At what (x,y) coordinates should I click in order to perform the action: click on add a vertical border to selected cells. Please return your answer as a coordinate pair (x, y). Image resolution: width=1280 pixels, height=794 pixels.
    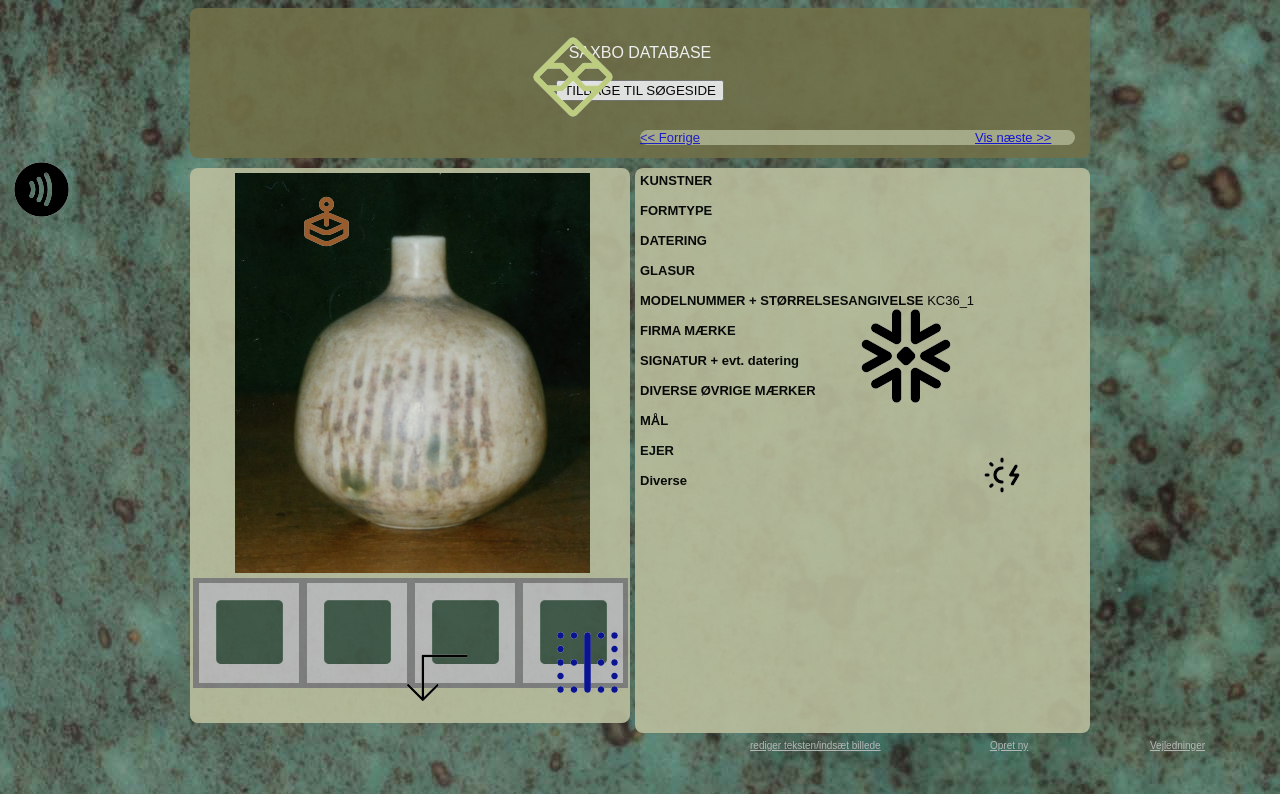
    Looking at the image, I should click on (587, 662).